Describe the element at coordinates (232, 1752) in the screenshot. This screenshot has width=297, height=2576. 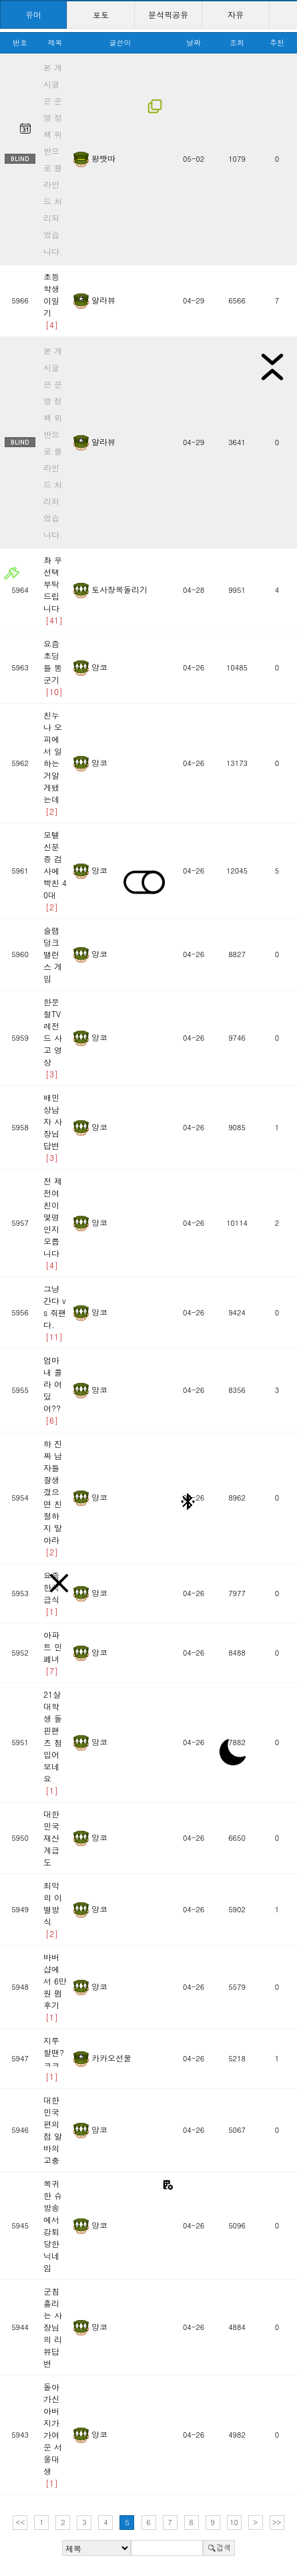
I see `toggle dark mode` at that location.